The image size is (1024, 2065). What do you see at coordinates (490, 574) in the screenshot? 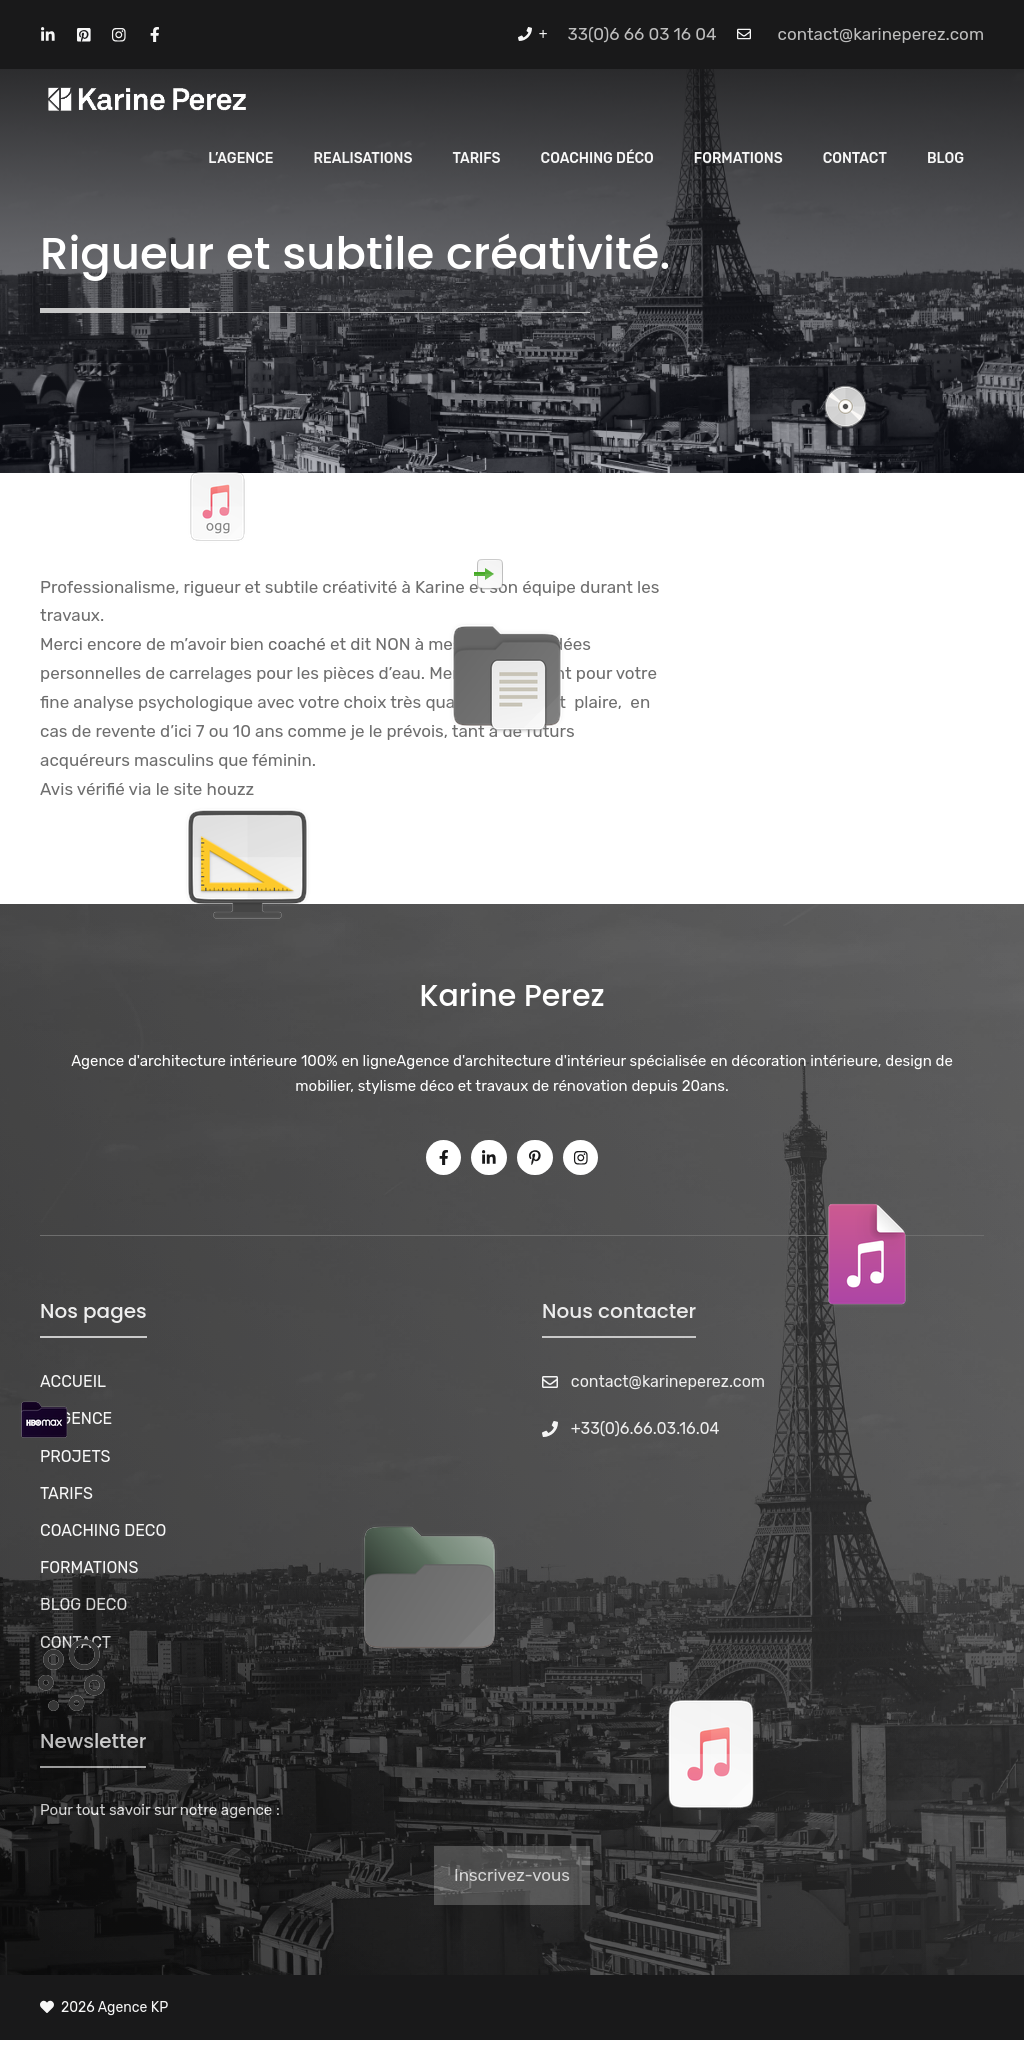
I see `import a document or file` at bounding box center [490, 574].